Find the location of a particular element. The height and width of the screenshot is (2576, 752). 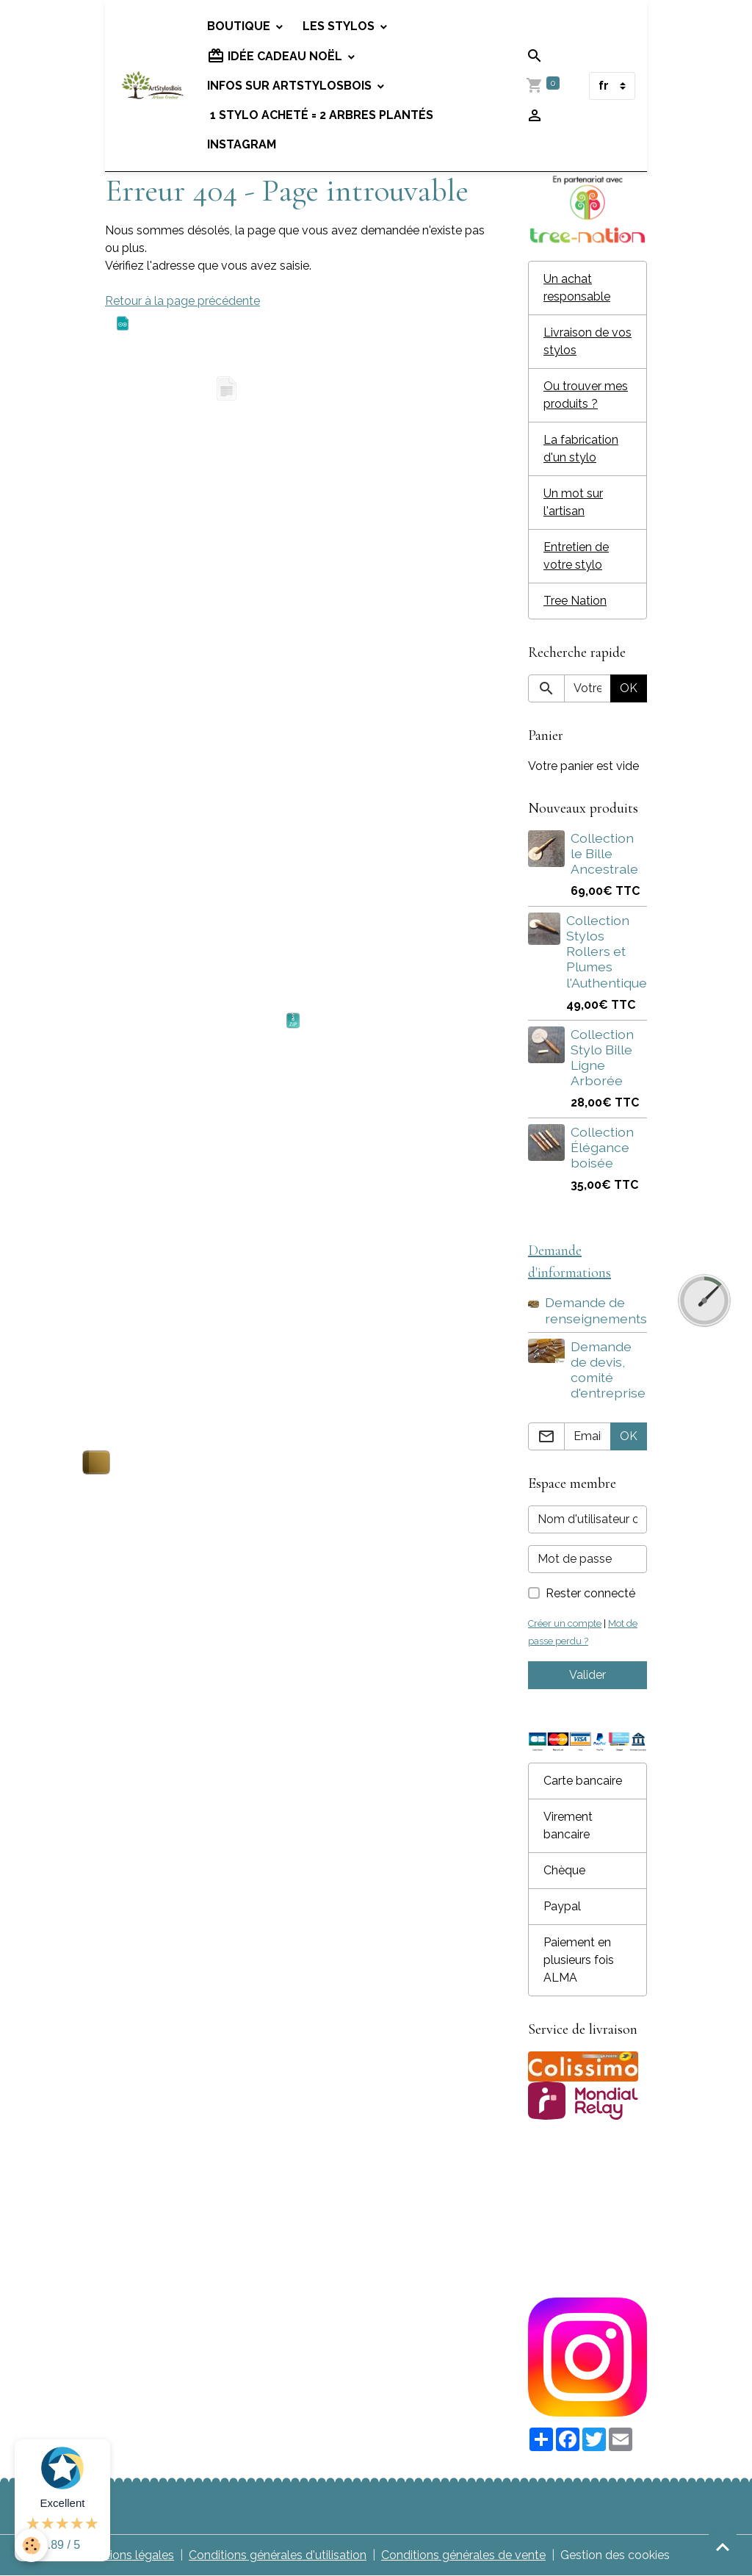

open a plain text file is located at coordinates (226, 388).